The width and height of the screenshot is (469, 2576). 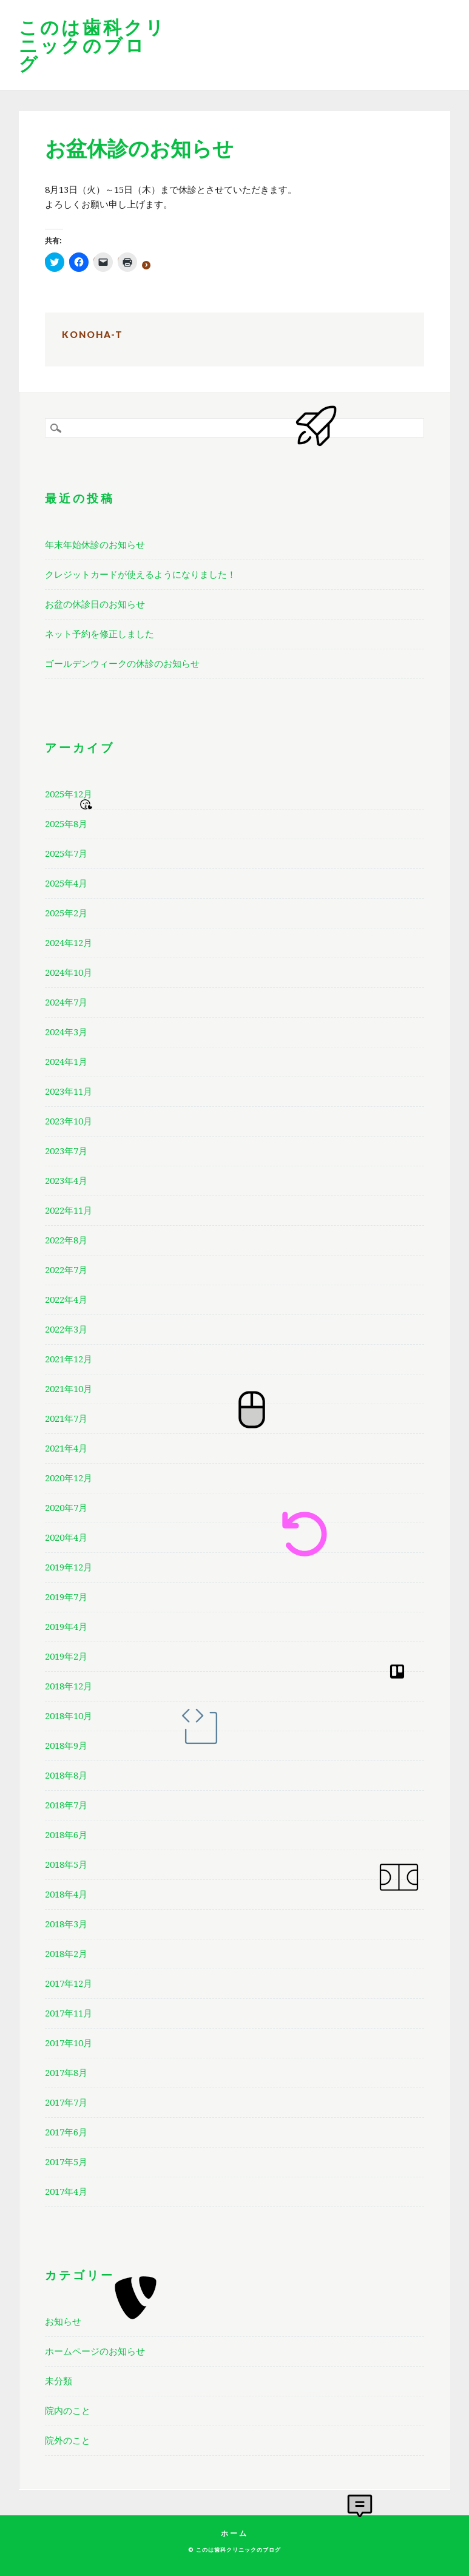 I want to click on add a kiss or love reaction to a message, so click(x=86, y=804).